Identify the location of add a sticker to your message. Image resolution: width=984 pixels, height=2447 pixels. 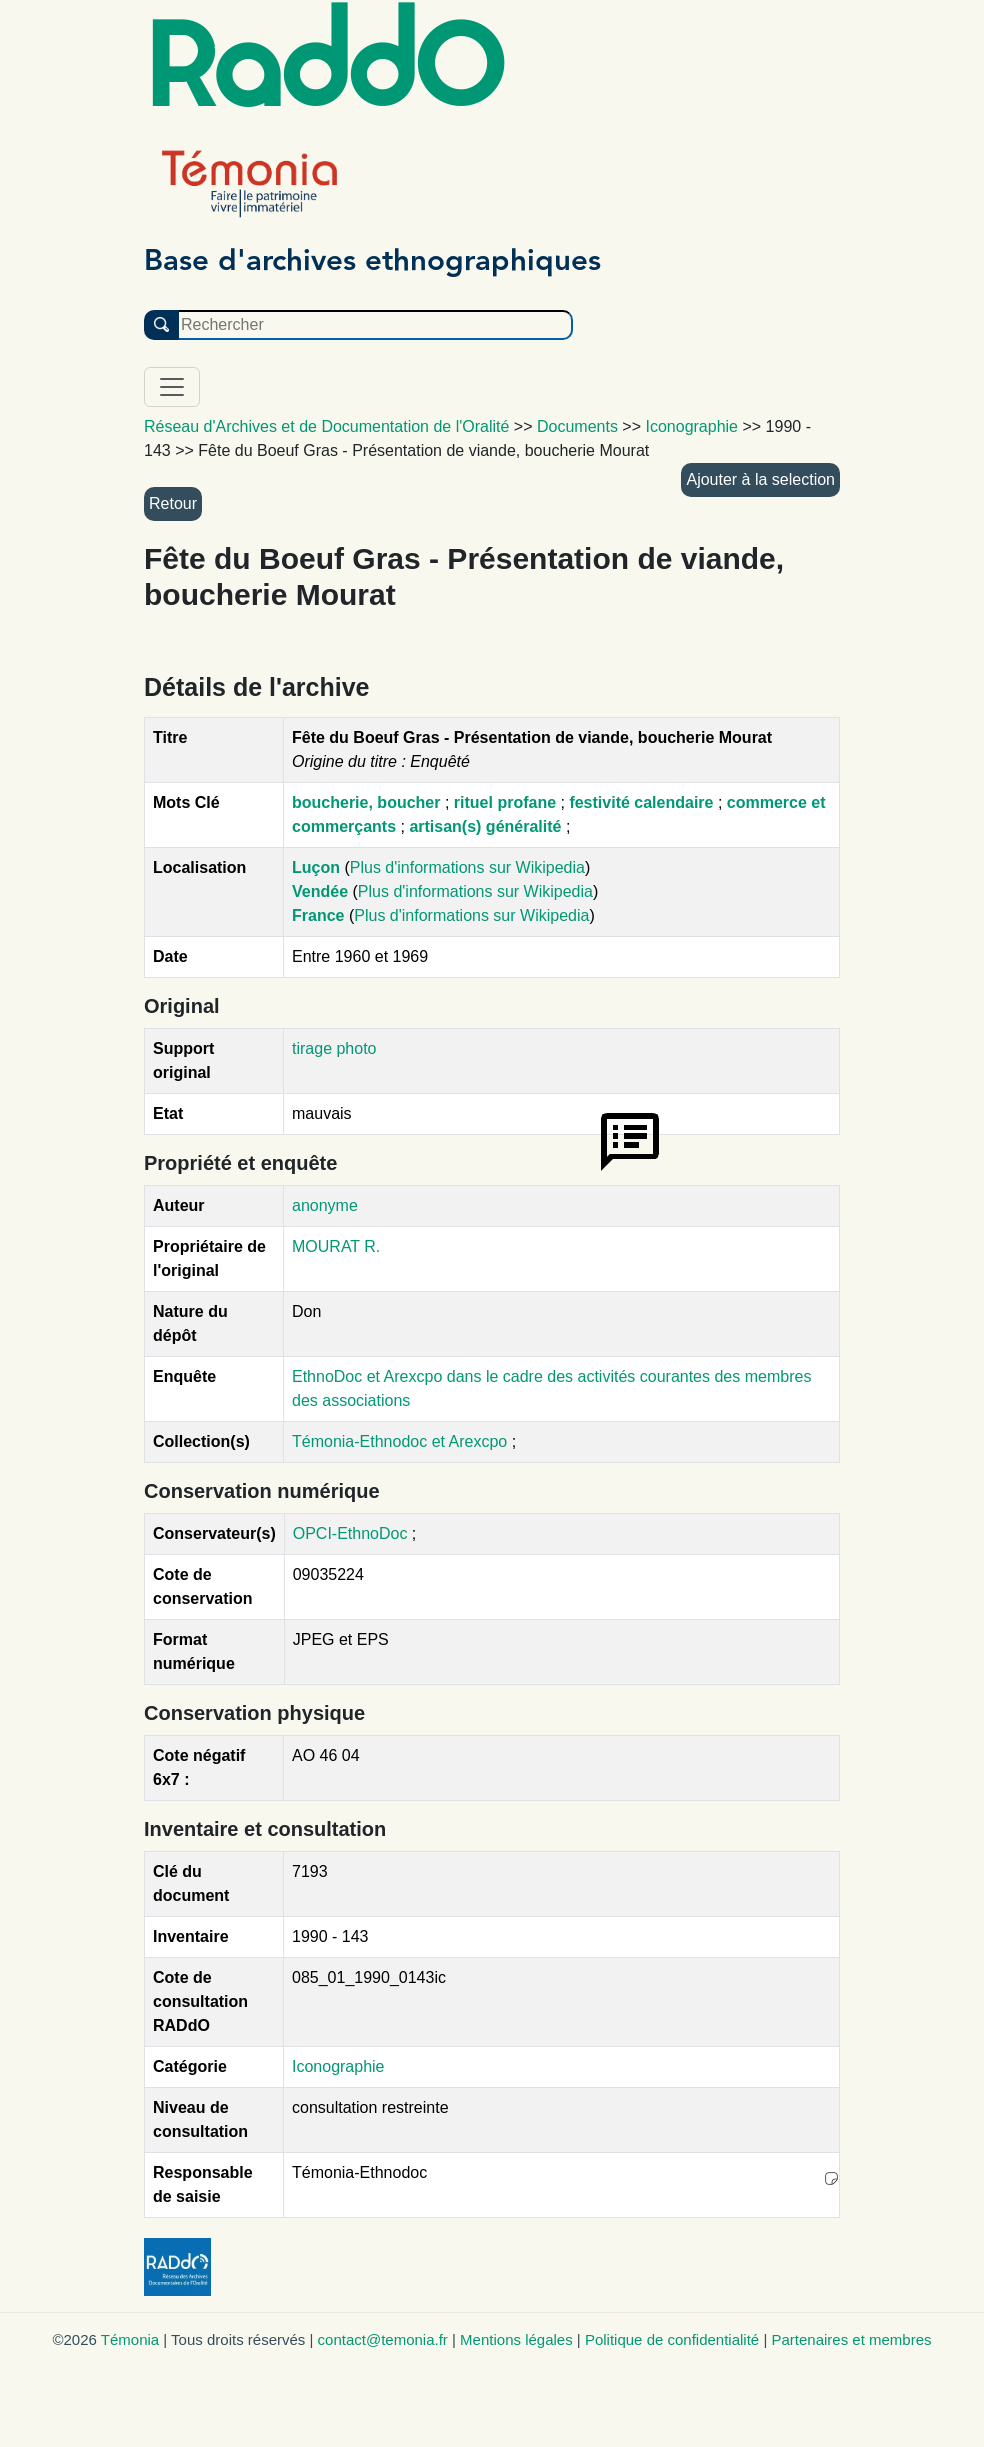
(831, 2178).